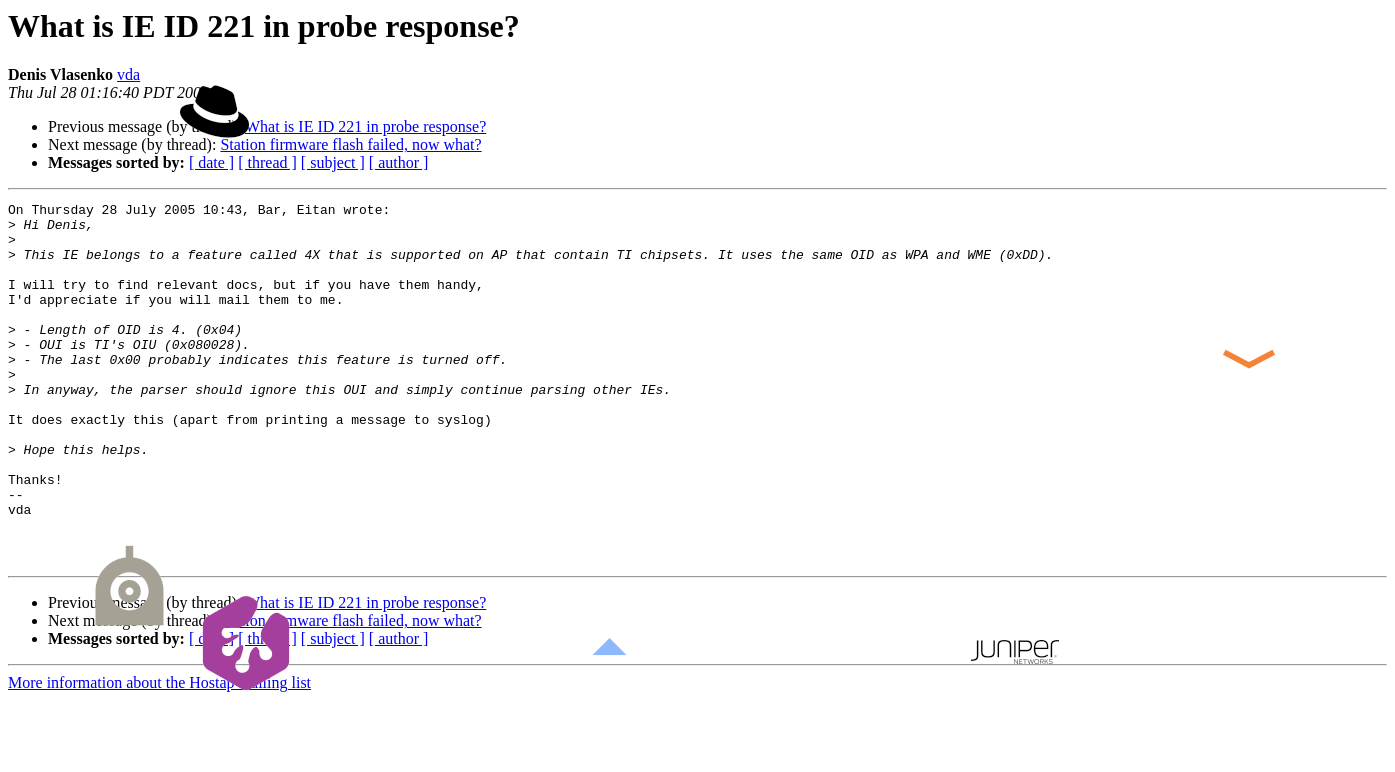  What do you see at coordinates (129, 587) in the screenshot?
I see `access AI or chatbot features` at bounding box center [129, 587].